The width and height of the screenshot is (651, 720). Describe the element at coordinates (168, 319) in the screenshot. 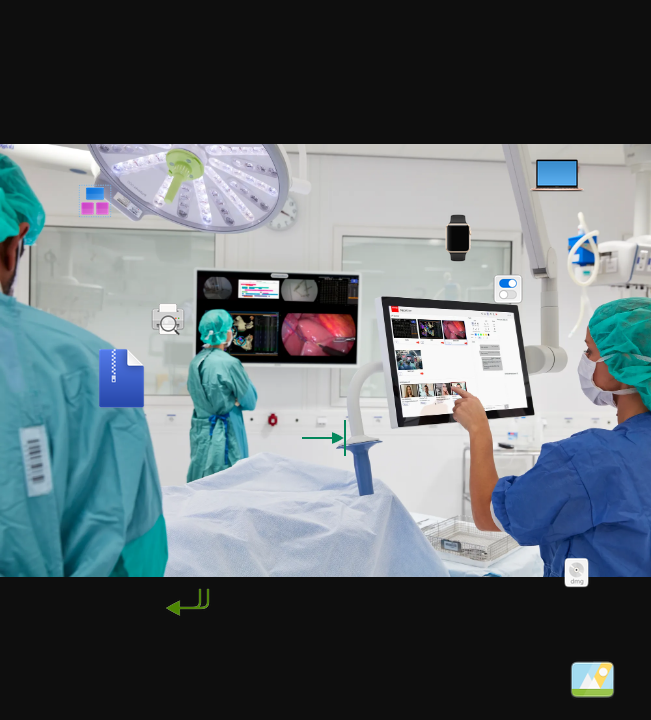

I see `preview document before printing` at that location.